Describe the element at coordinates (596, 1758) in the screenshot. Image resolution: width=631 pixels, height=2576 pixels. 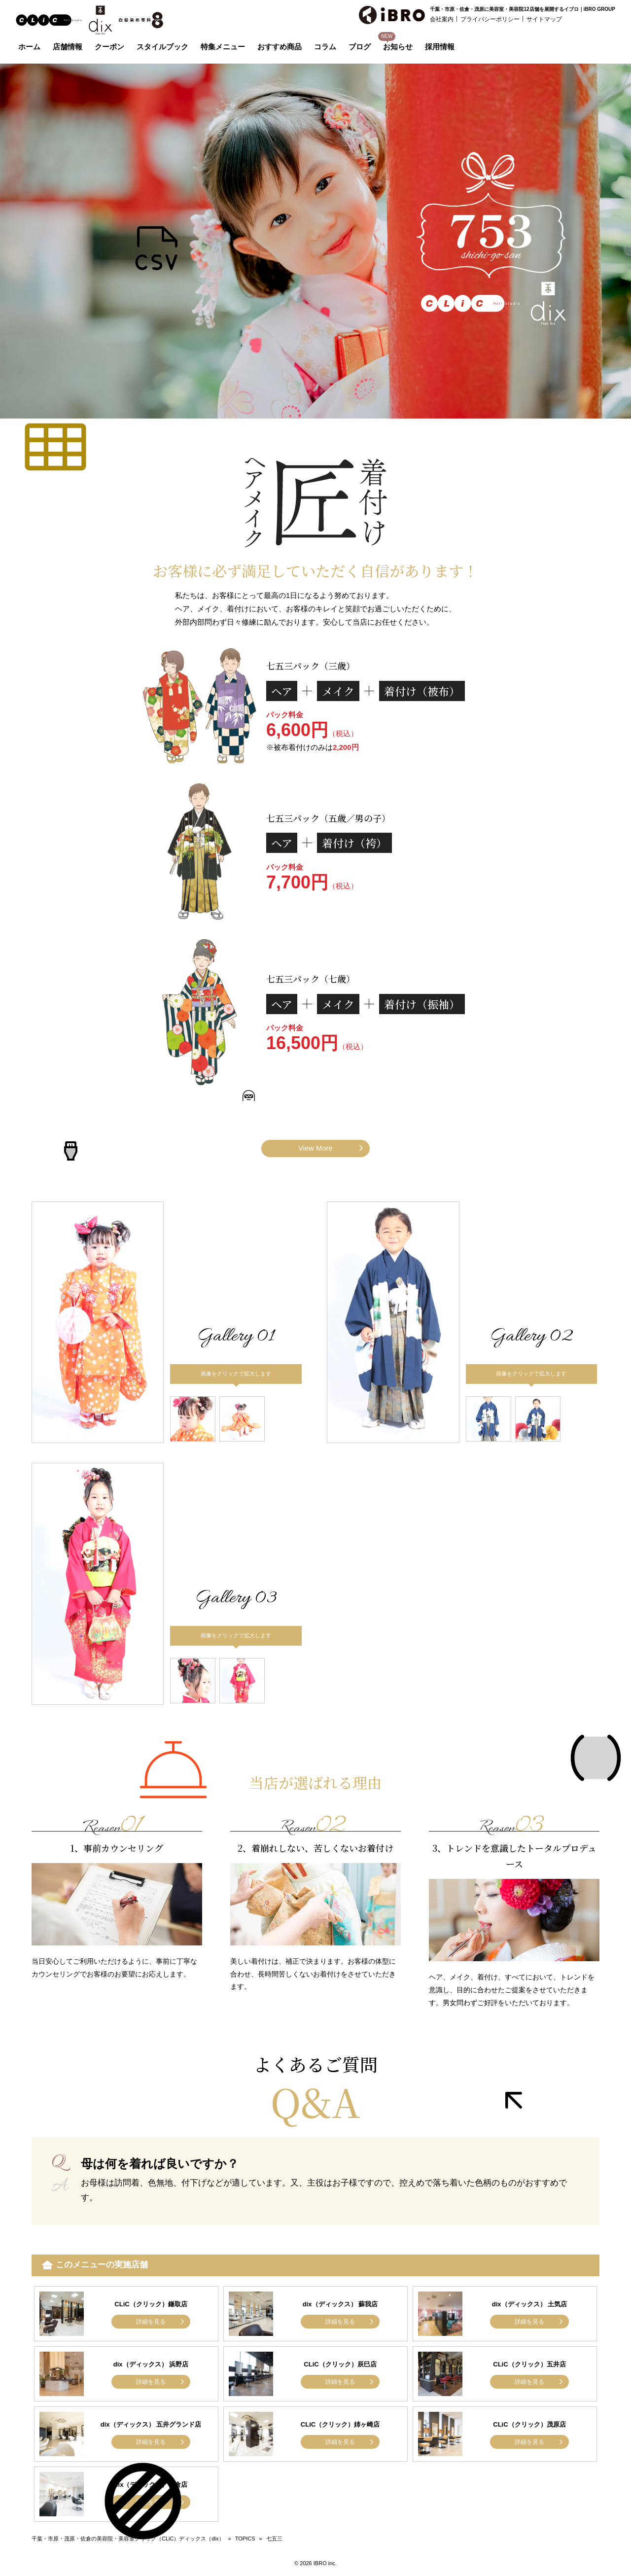
I see `insert parentheses in text or code` at that location.